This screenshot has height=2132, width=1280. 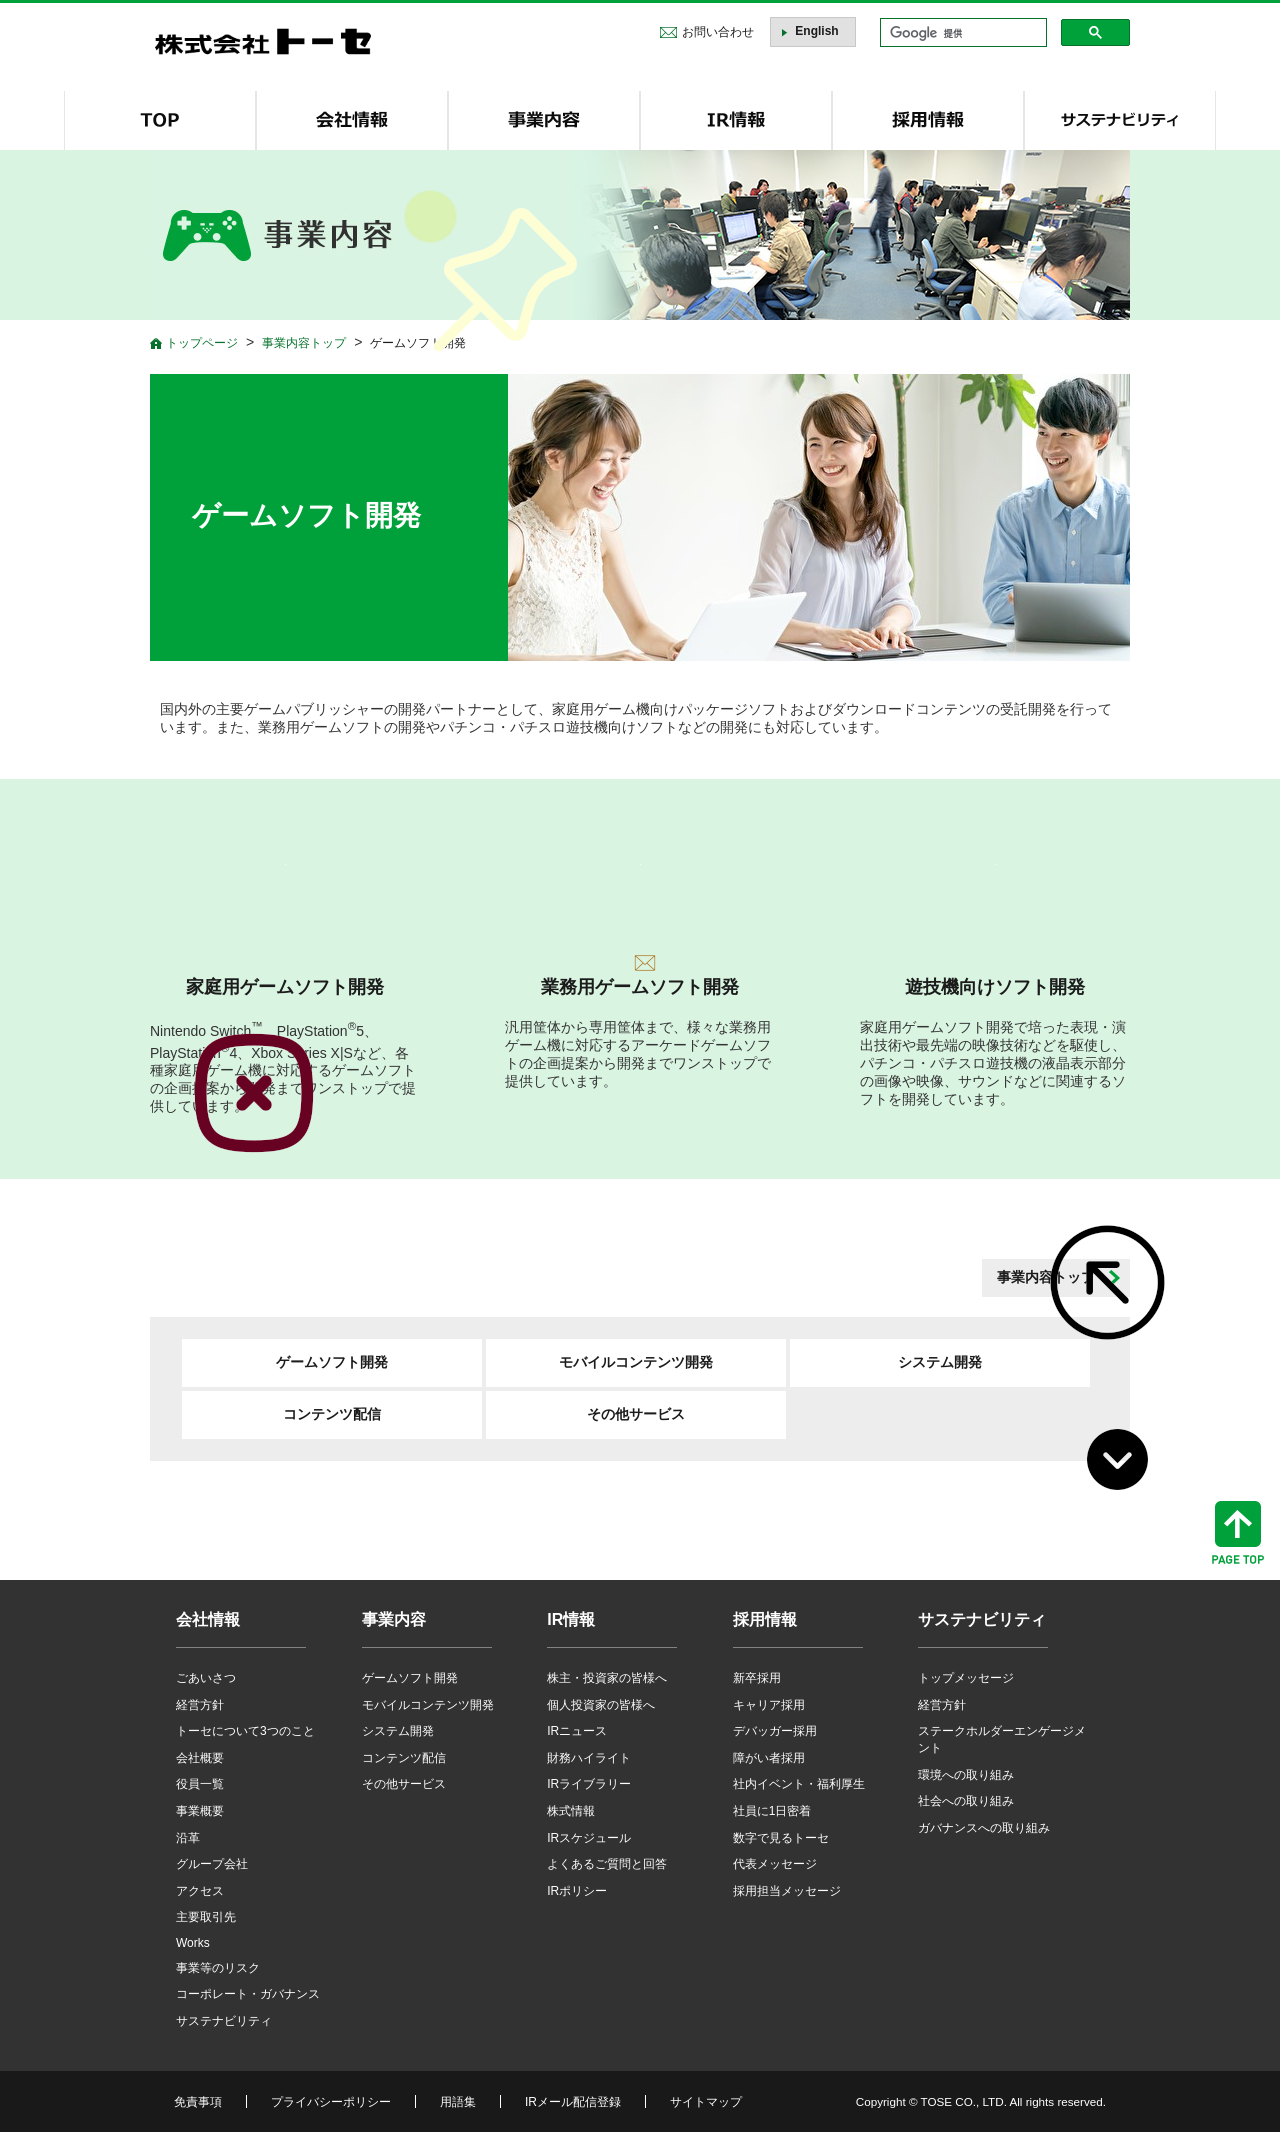 I want to click on pin an item to keep it visible, so click(x=501, y=283).